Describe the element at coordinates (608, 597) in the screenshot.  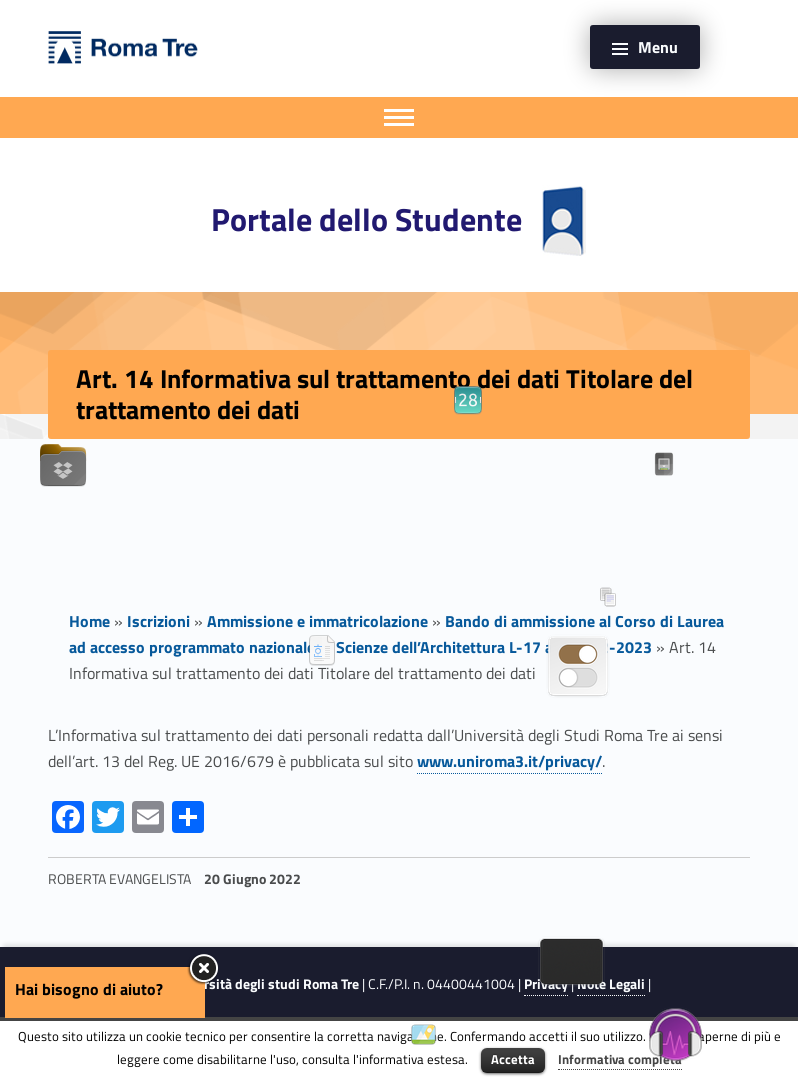
I see `copy selected content to clipboard` at that location.